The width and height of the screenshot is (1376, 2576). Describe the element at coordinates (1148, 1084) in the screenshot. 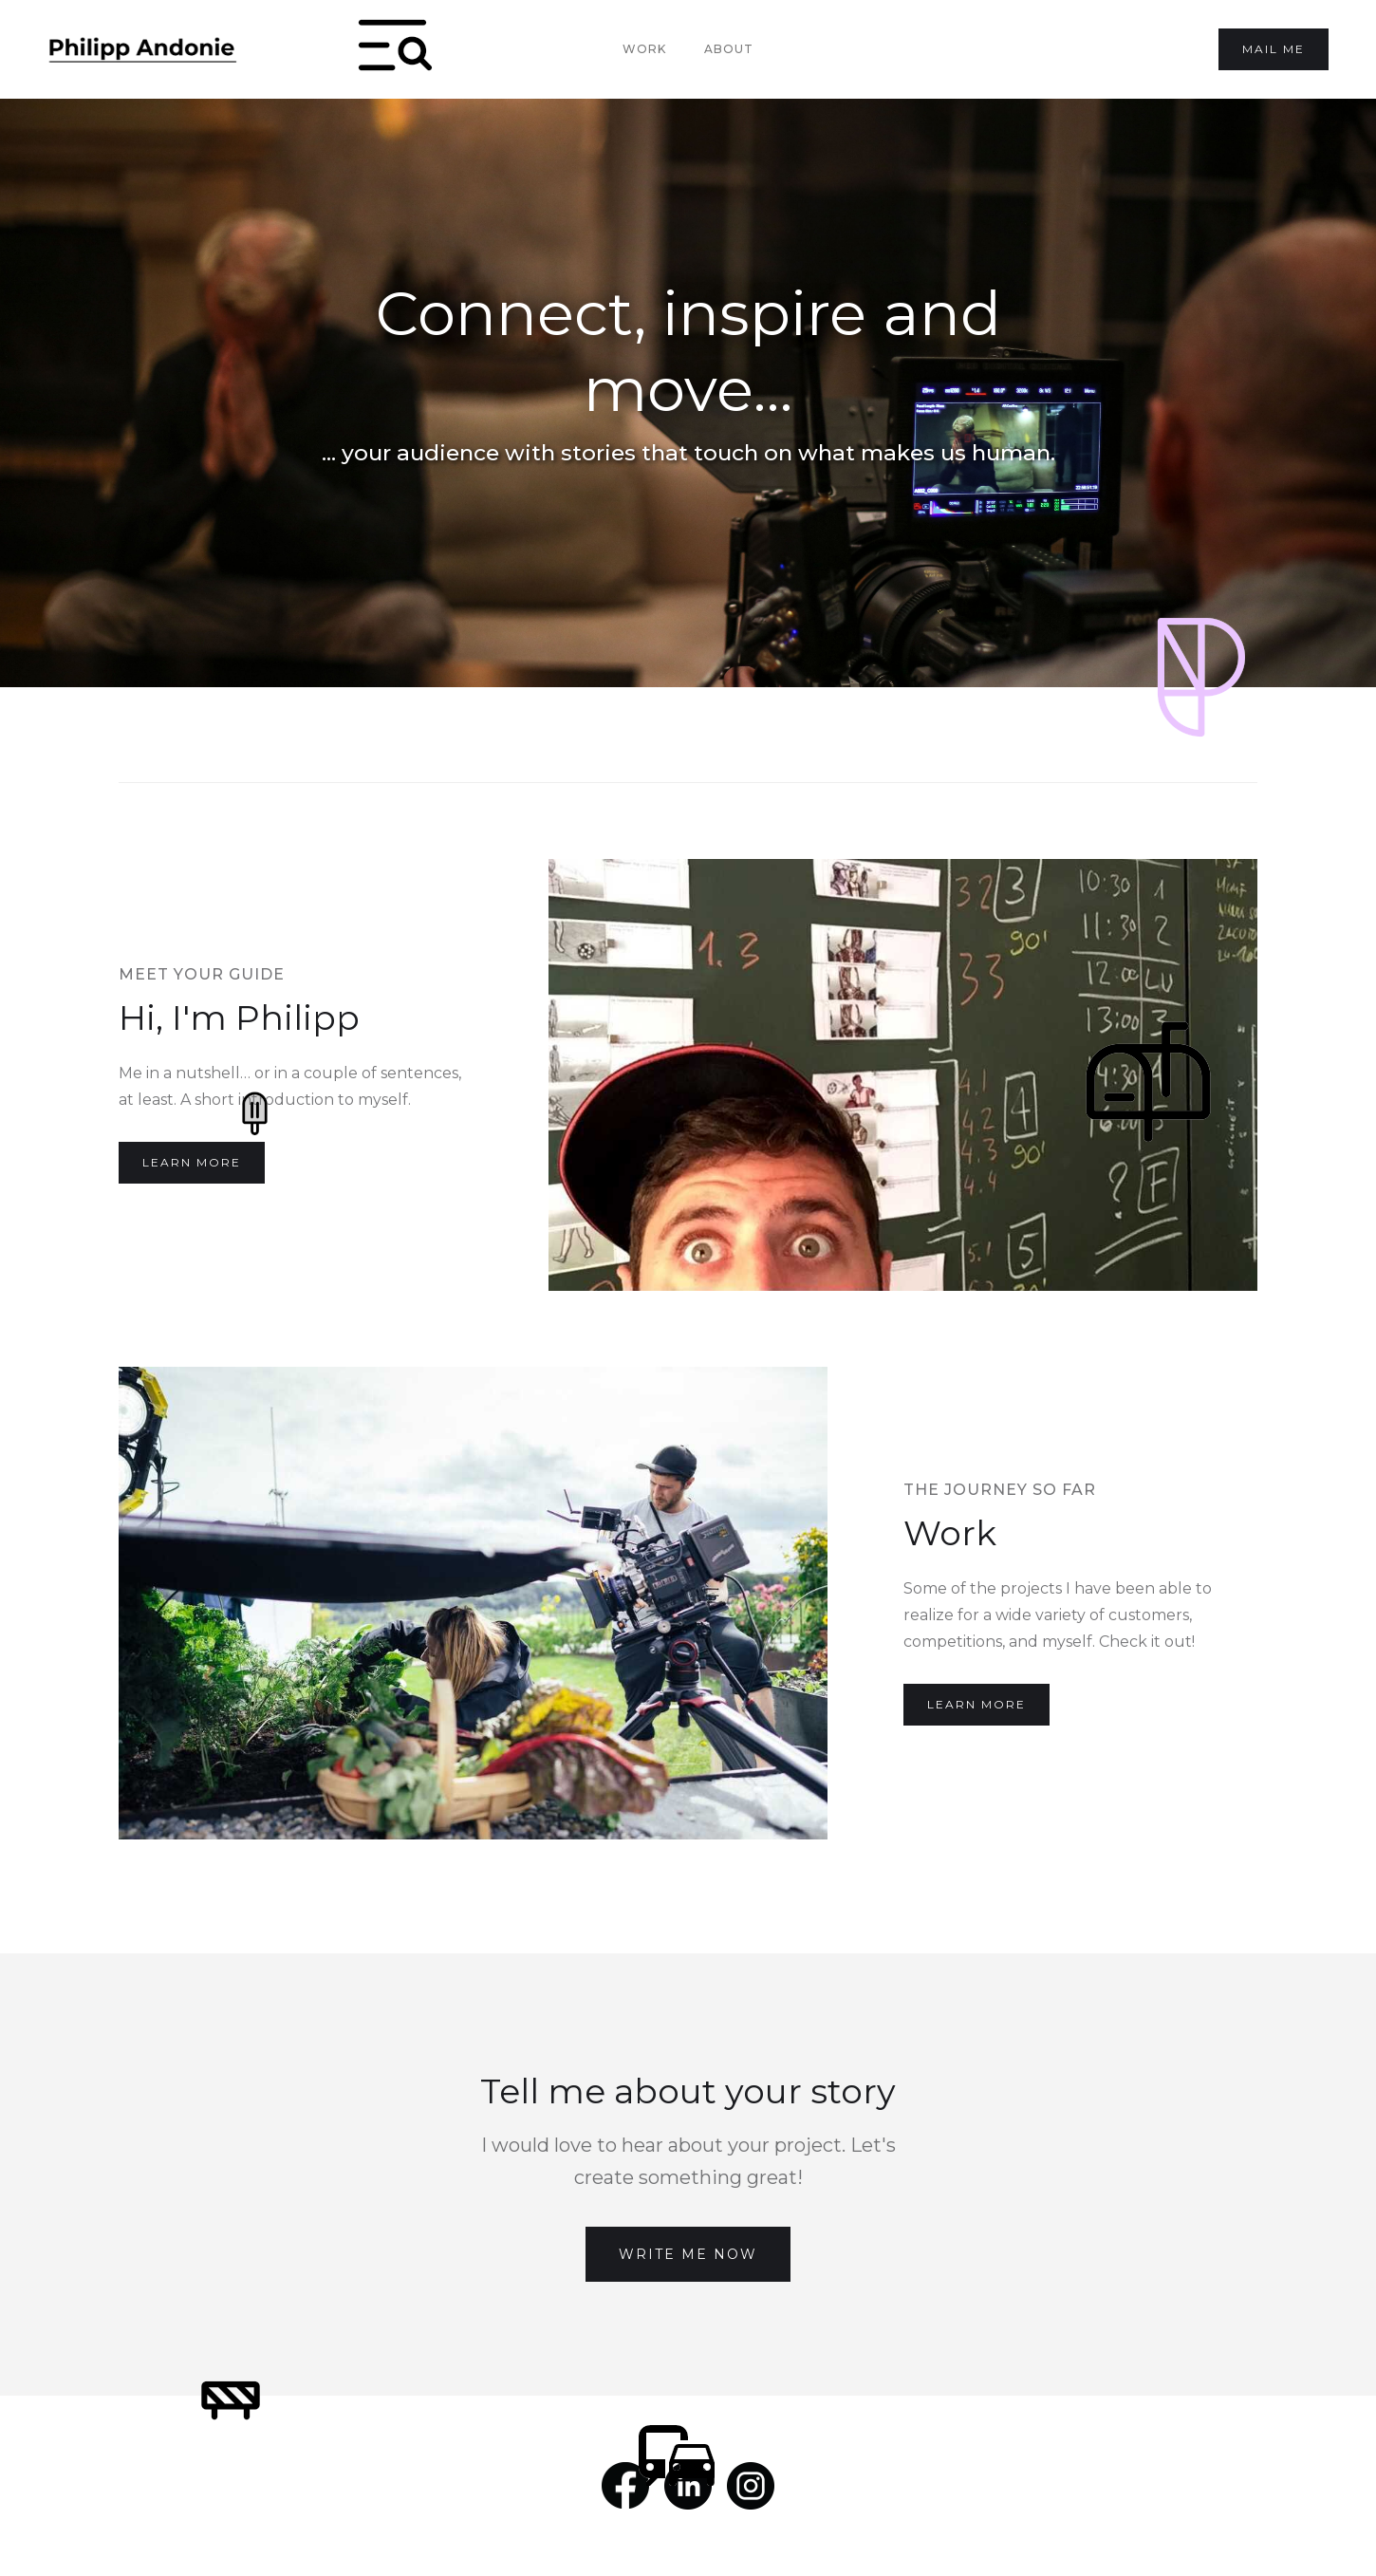

I see `access your mailbox or inbox` at that location.